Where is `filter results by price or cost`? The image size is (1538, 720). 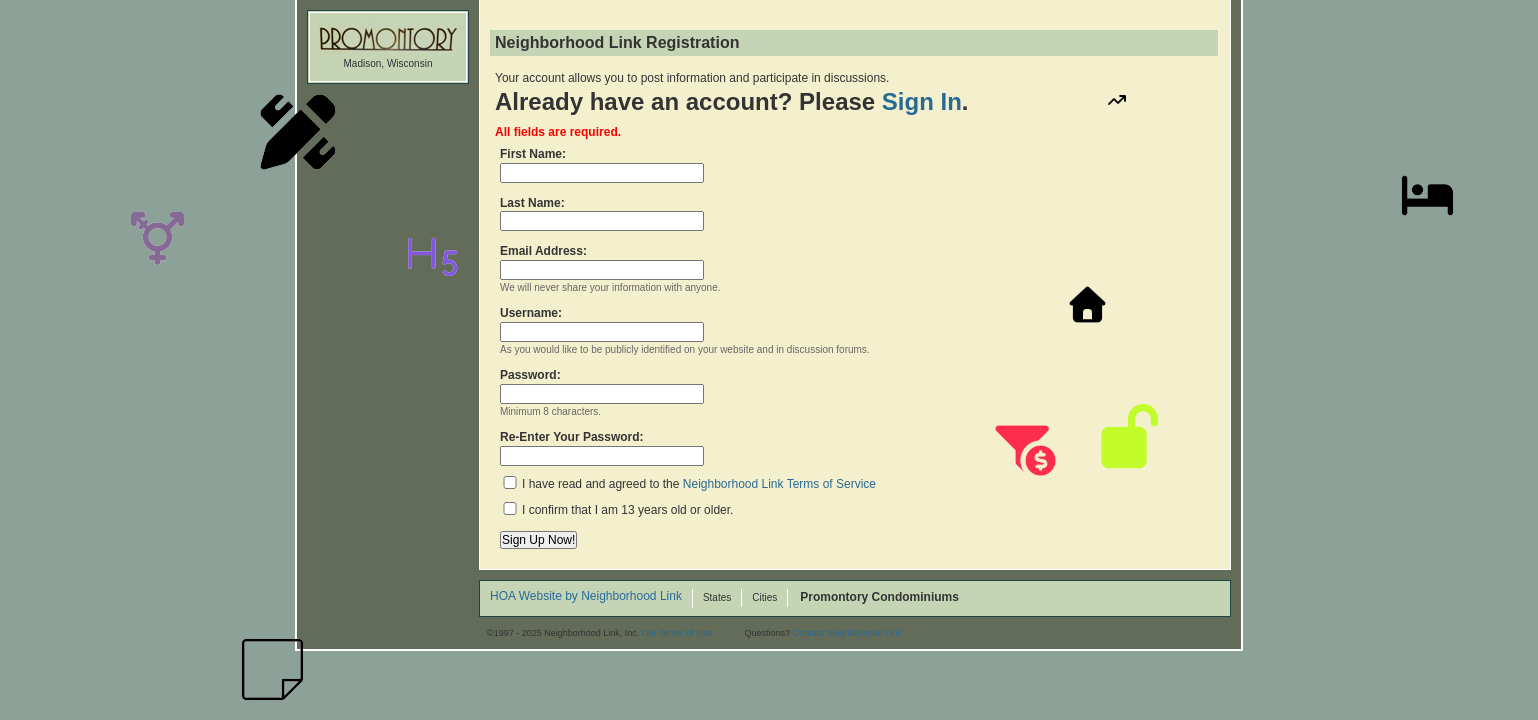
filter results by price or cost is located at coordinates (1025, 445).